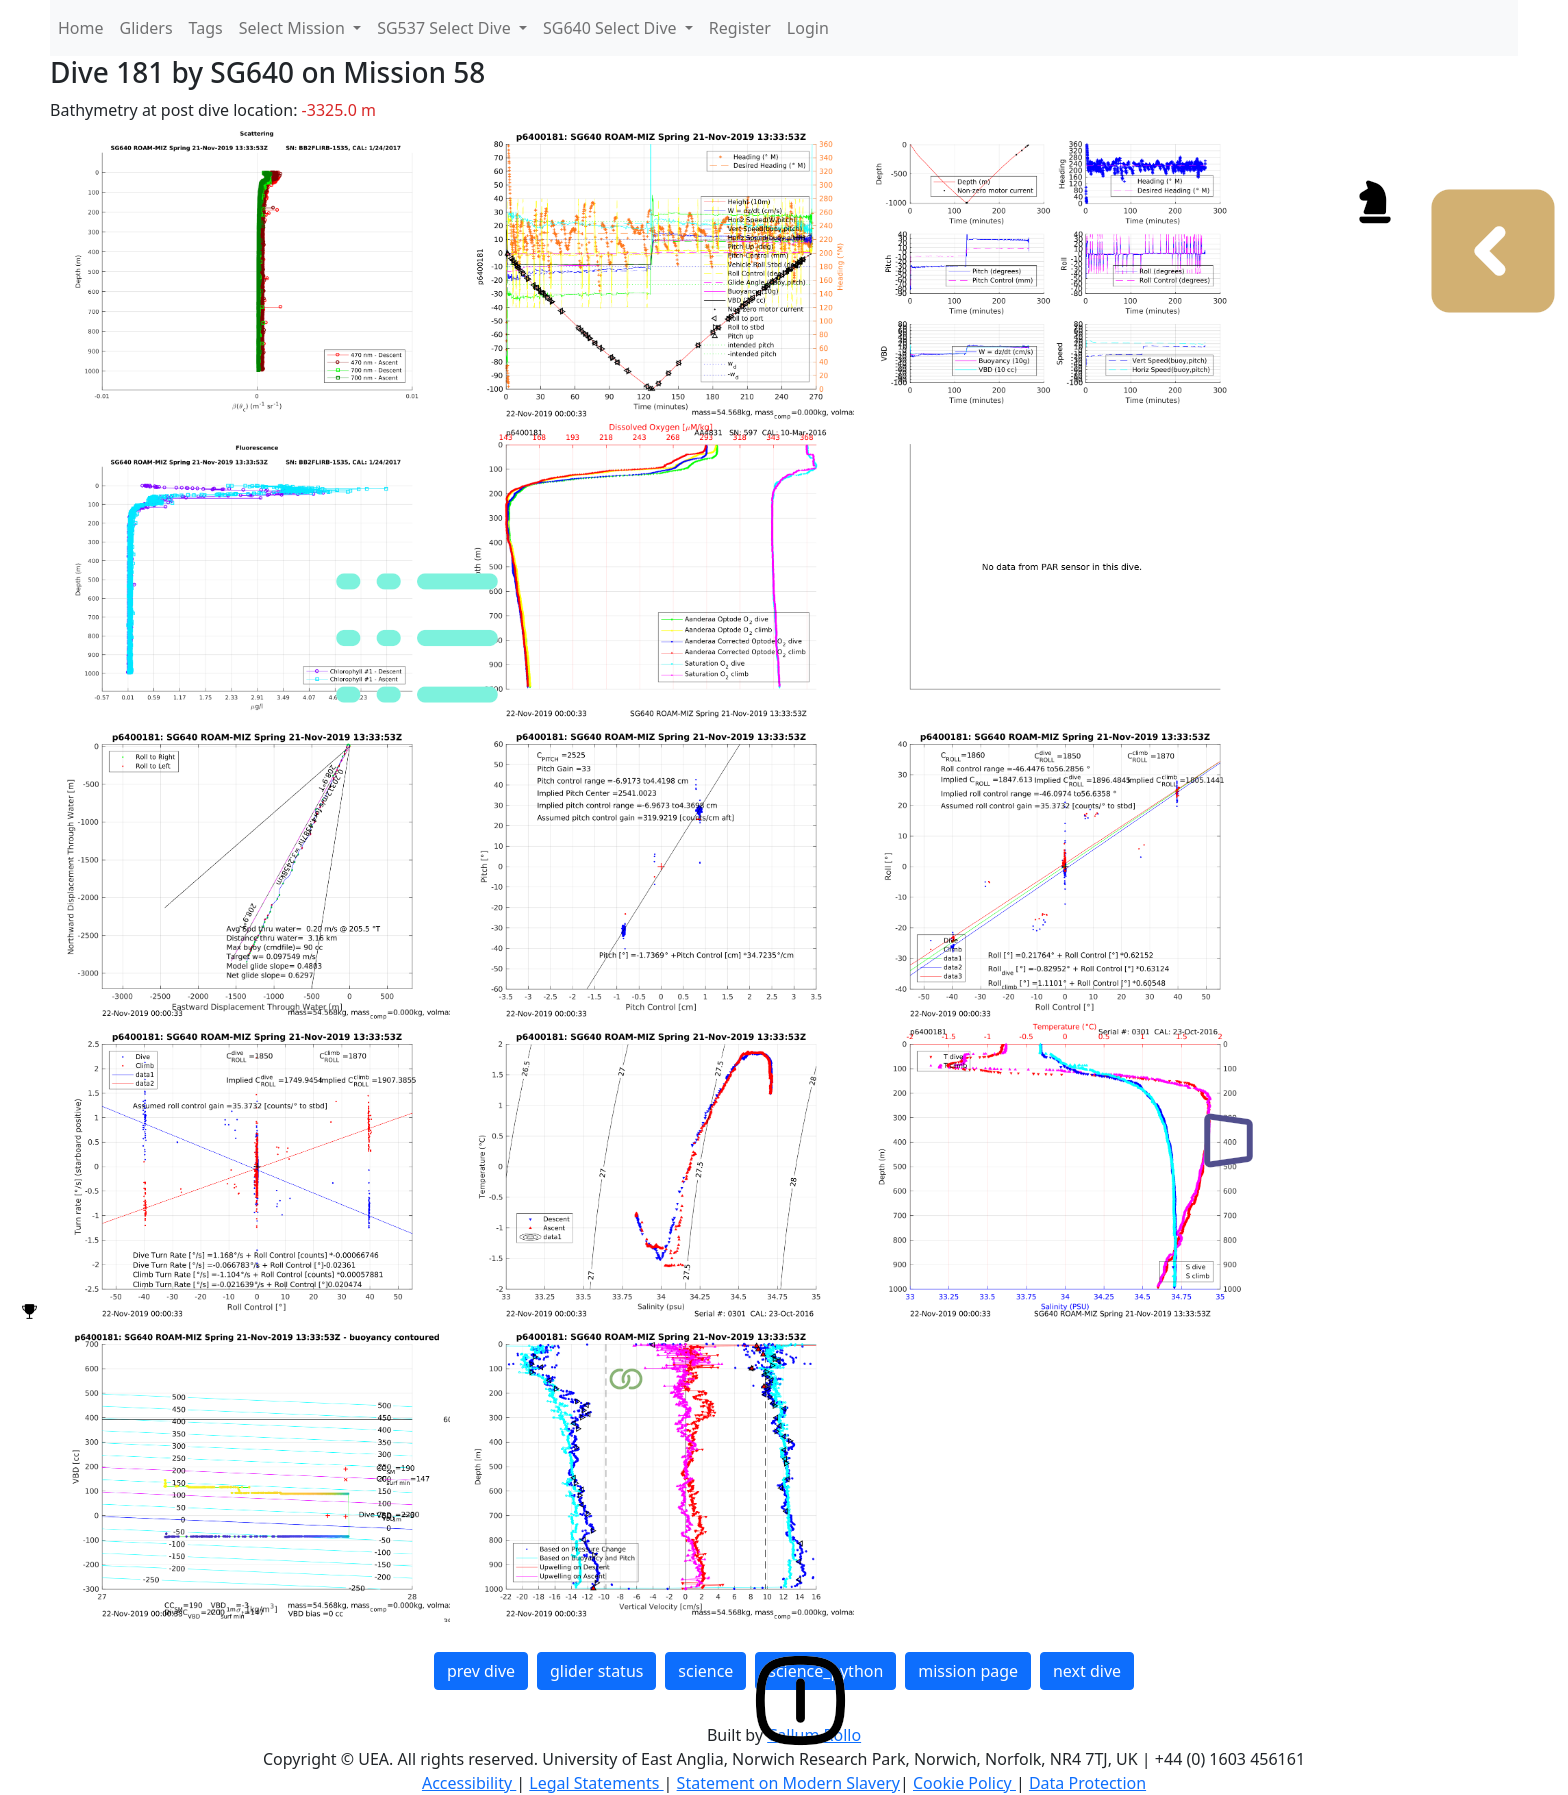 The image size is (1568, 1795). Describe the element at coordinates (1228, 1140) in the screenshot. I see `adjust perspective or 3D view settings` at that location.